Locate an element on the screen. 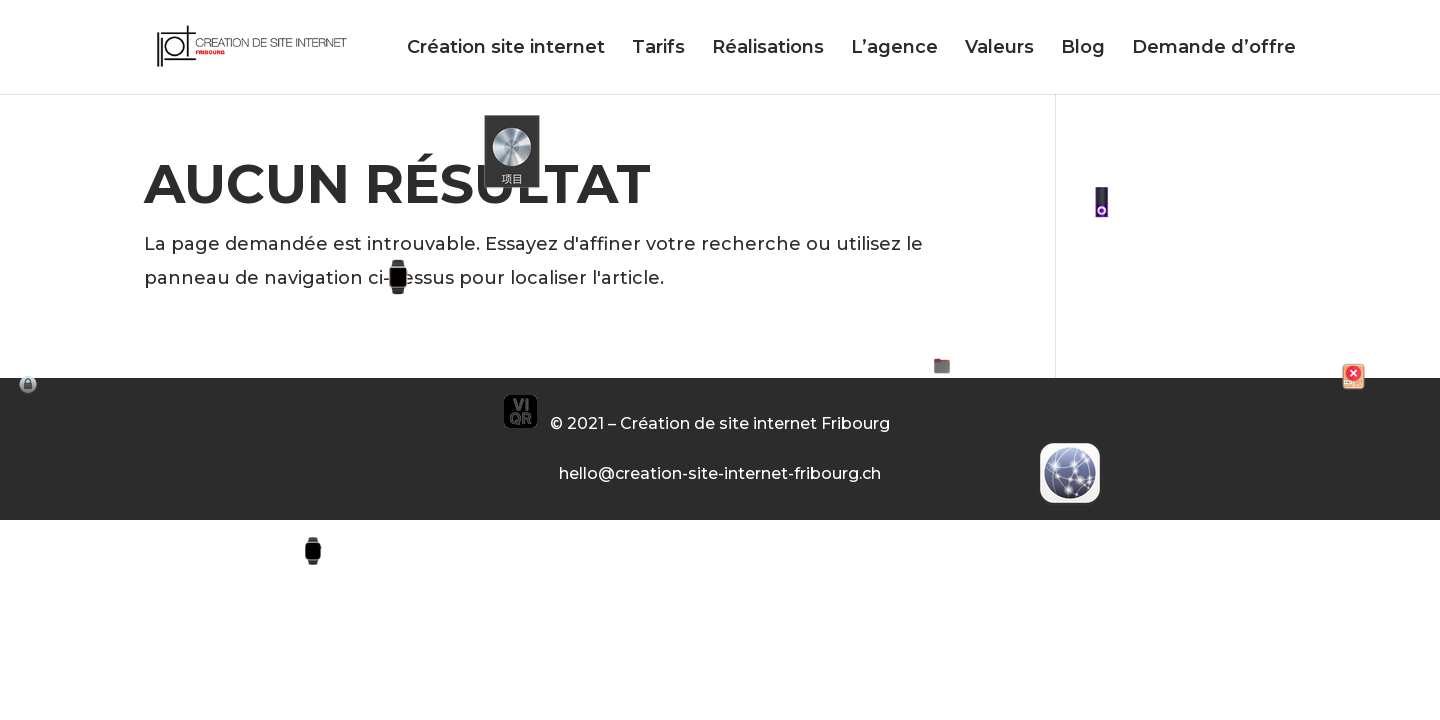  open a Logic Pro project file is located at coordinates (512, 153).